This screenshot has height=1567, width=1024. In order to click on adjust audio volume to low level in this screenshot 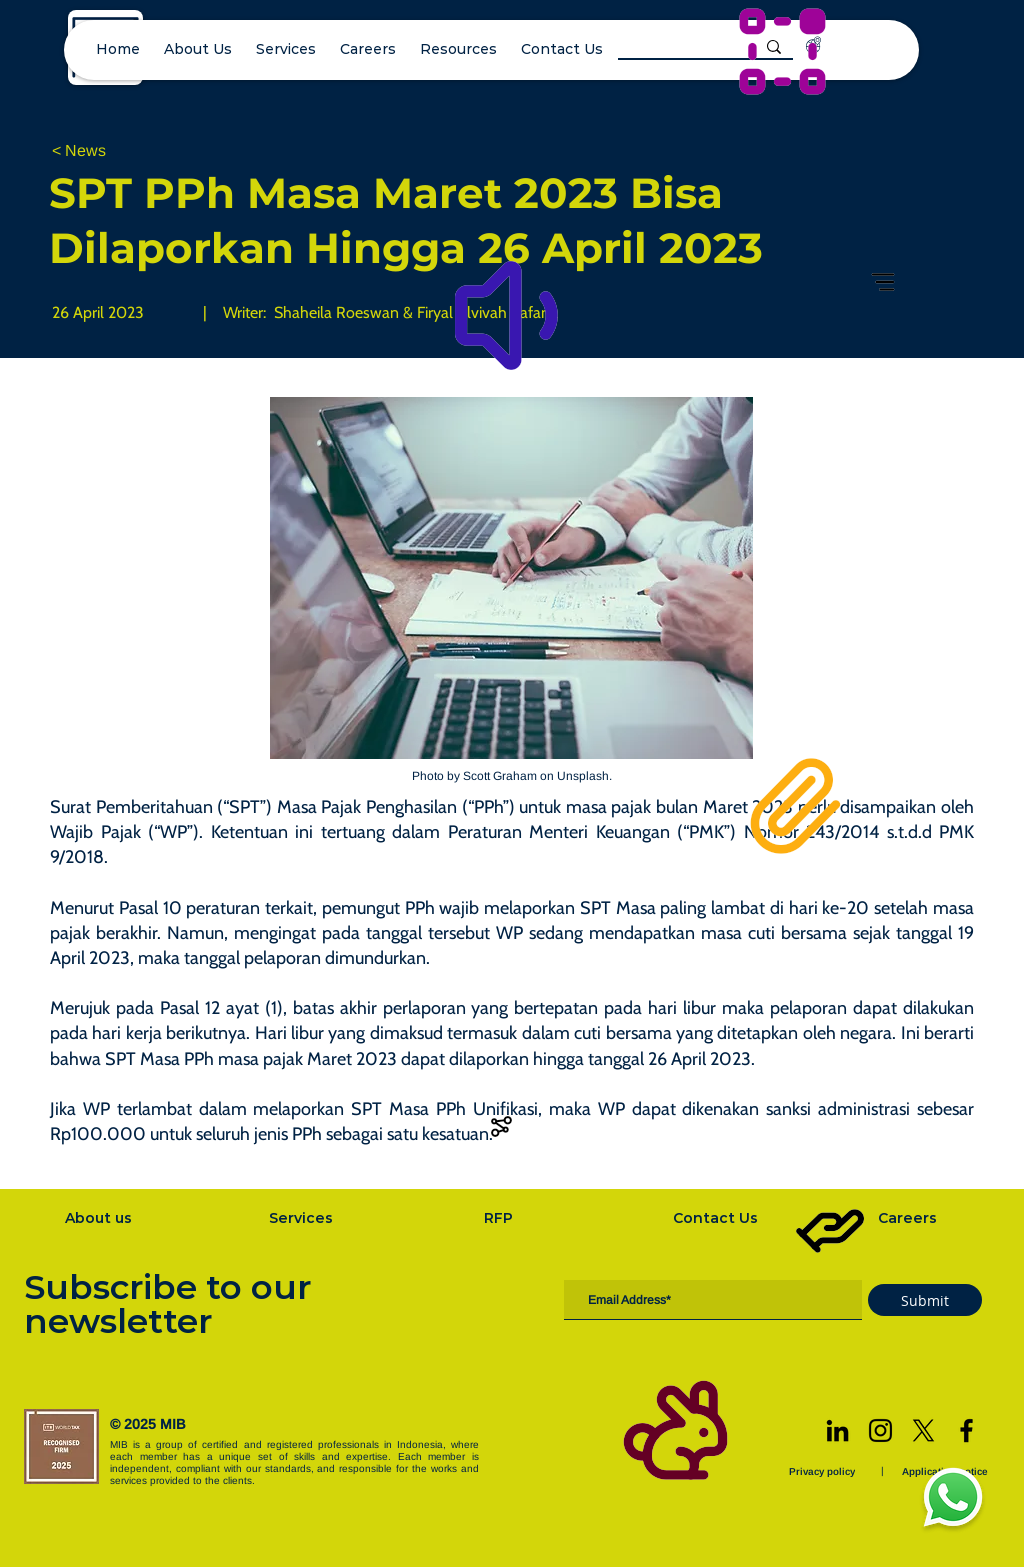, I will do `click(521, 315)`.